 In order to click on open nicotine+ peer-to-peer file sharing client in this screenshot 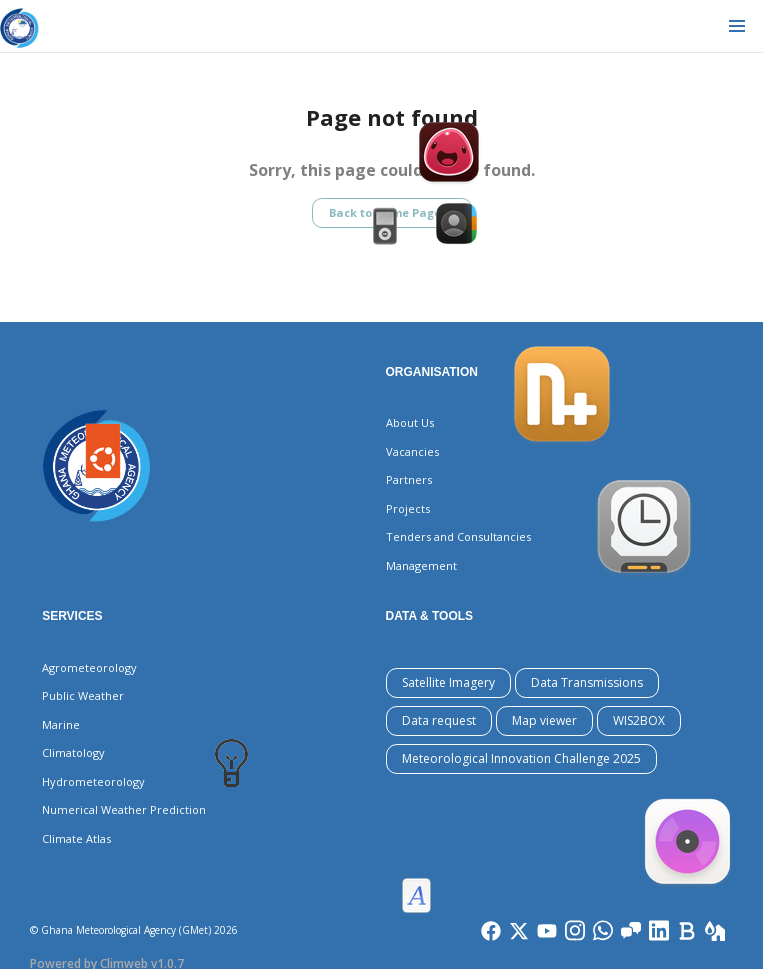, I will do `click(562, 394)`.